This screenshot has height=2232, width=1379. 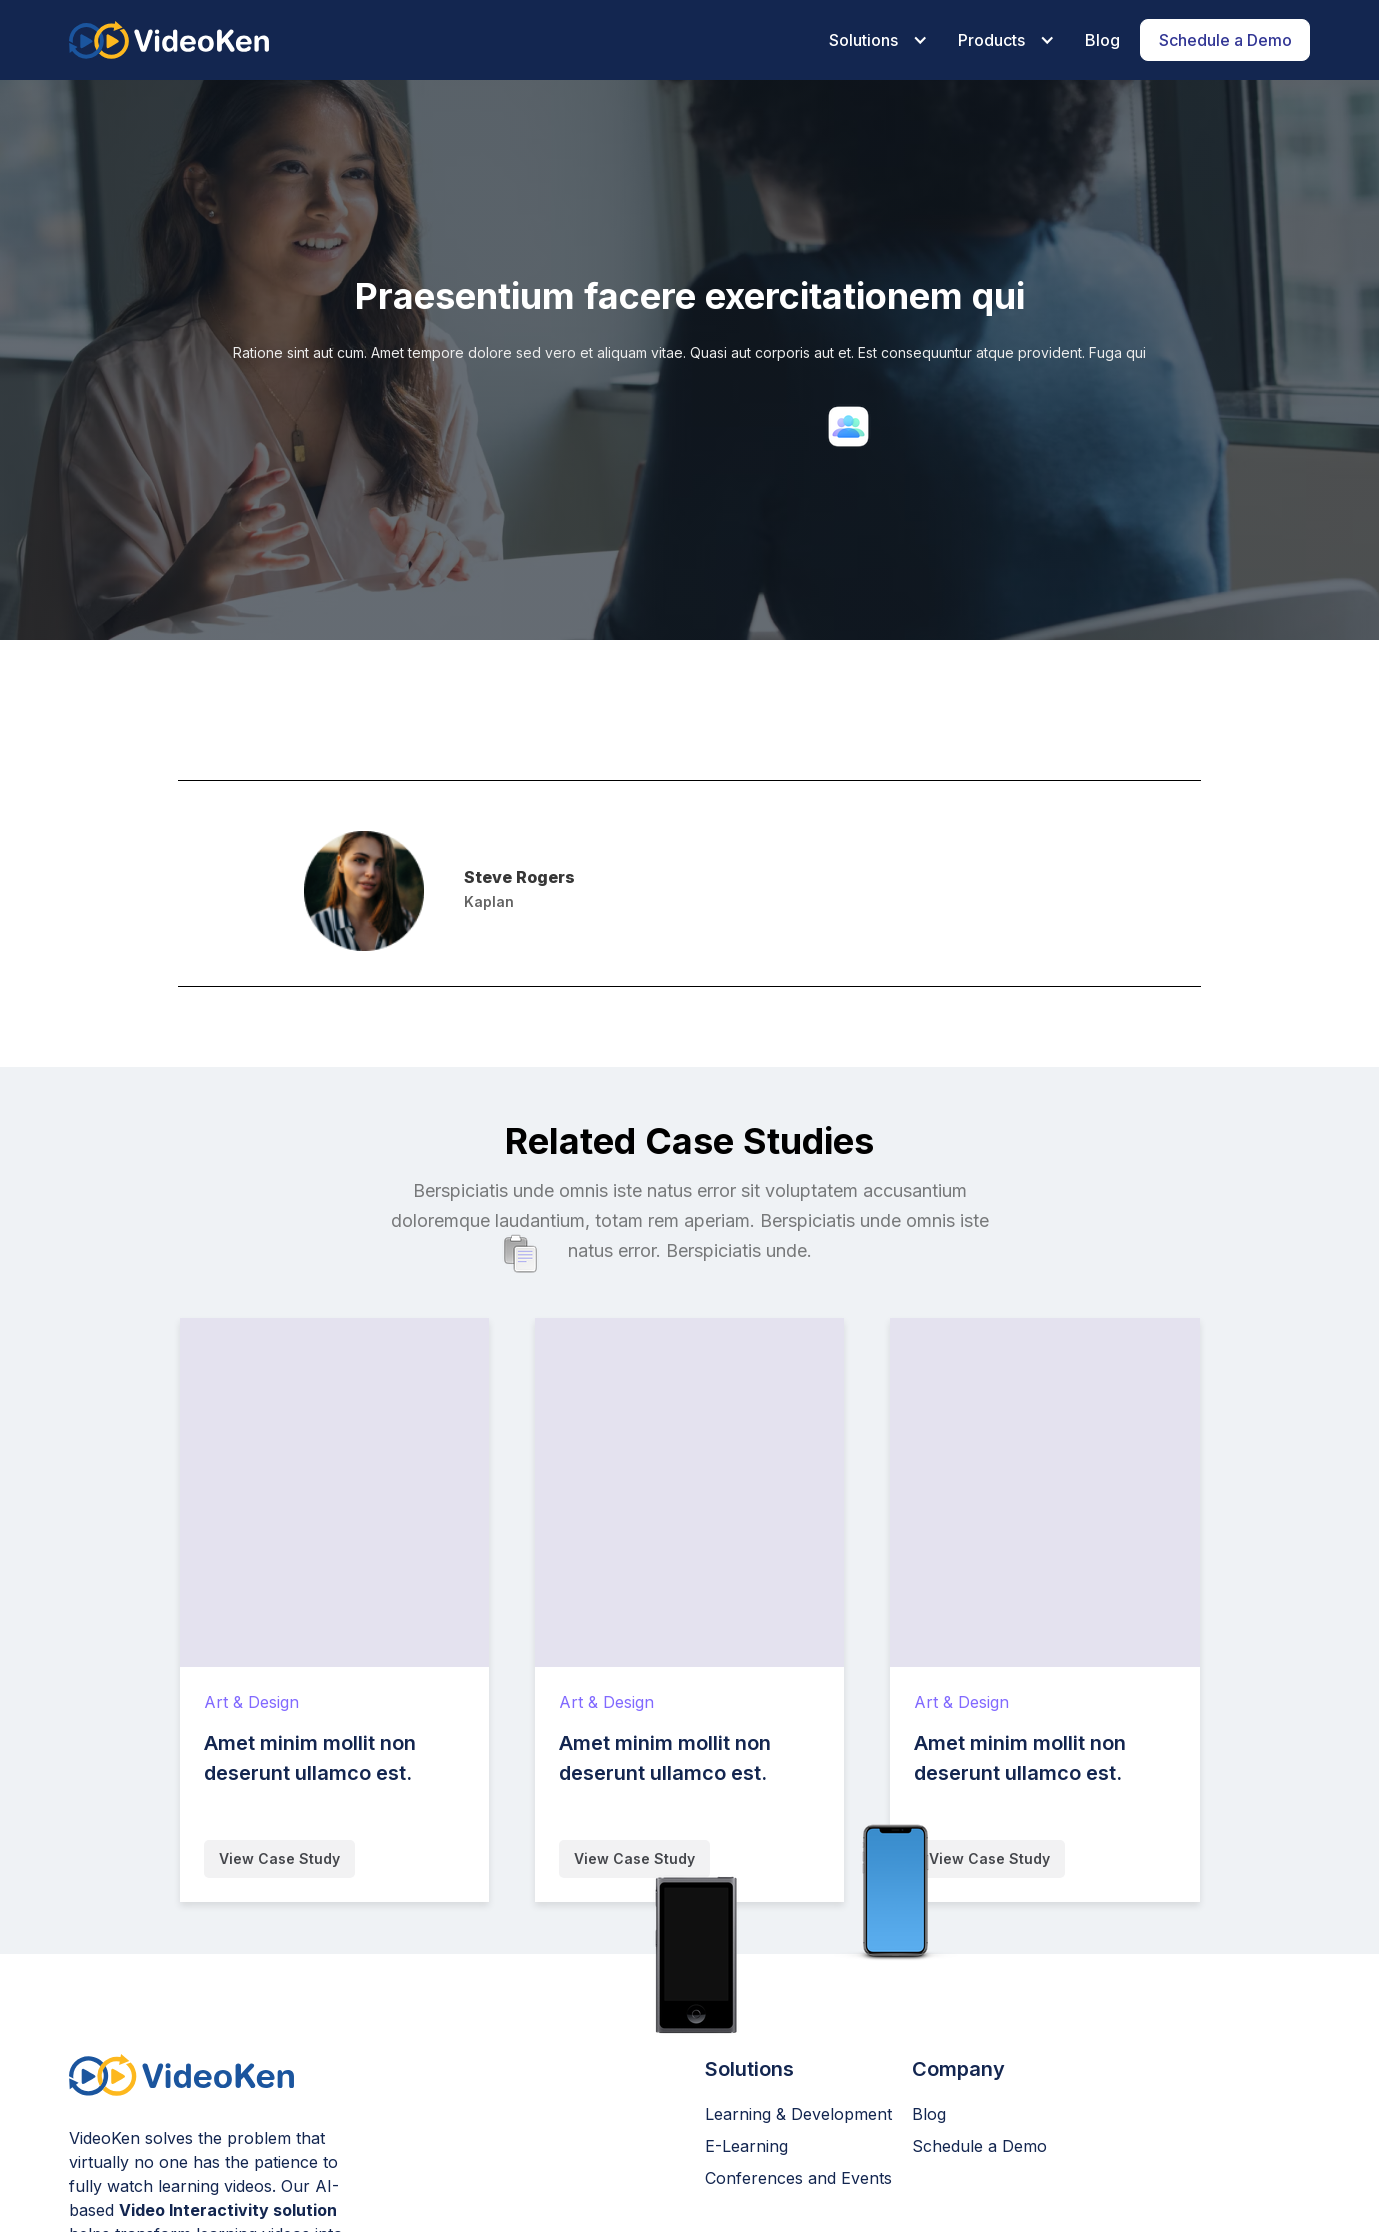 I want to click on connect to or manage your iPhone, so click(x=895, y=1892).